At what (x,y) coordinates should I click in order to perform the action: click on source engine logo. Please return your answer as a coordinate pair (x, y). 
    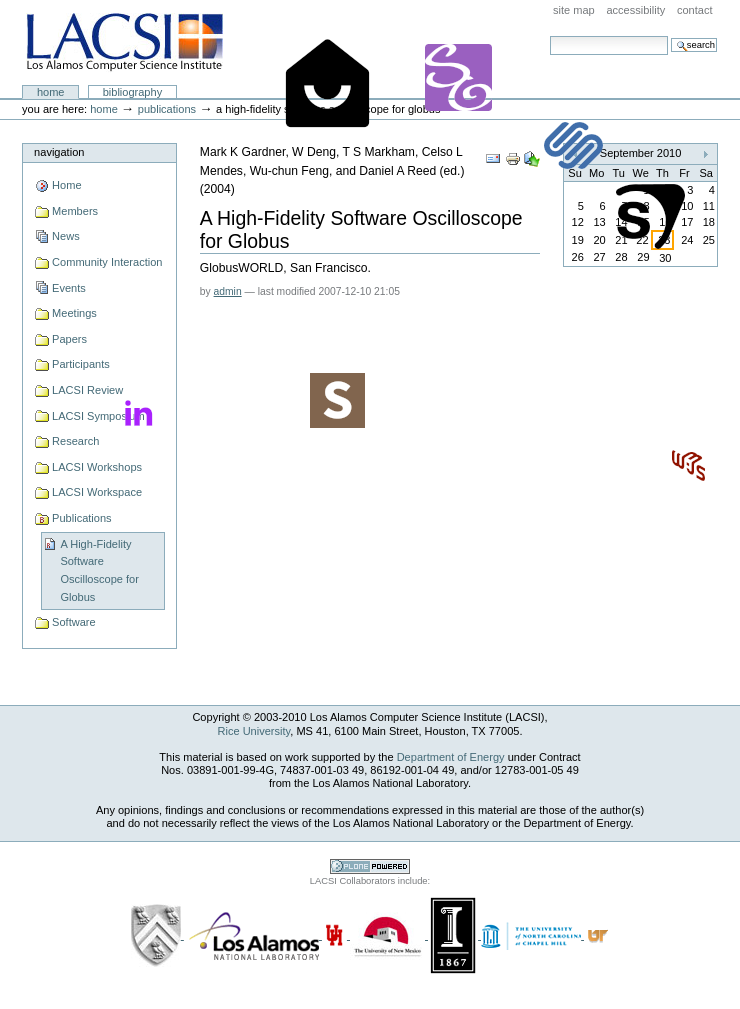
    Looking at the image, I should click on (650, 216).